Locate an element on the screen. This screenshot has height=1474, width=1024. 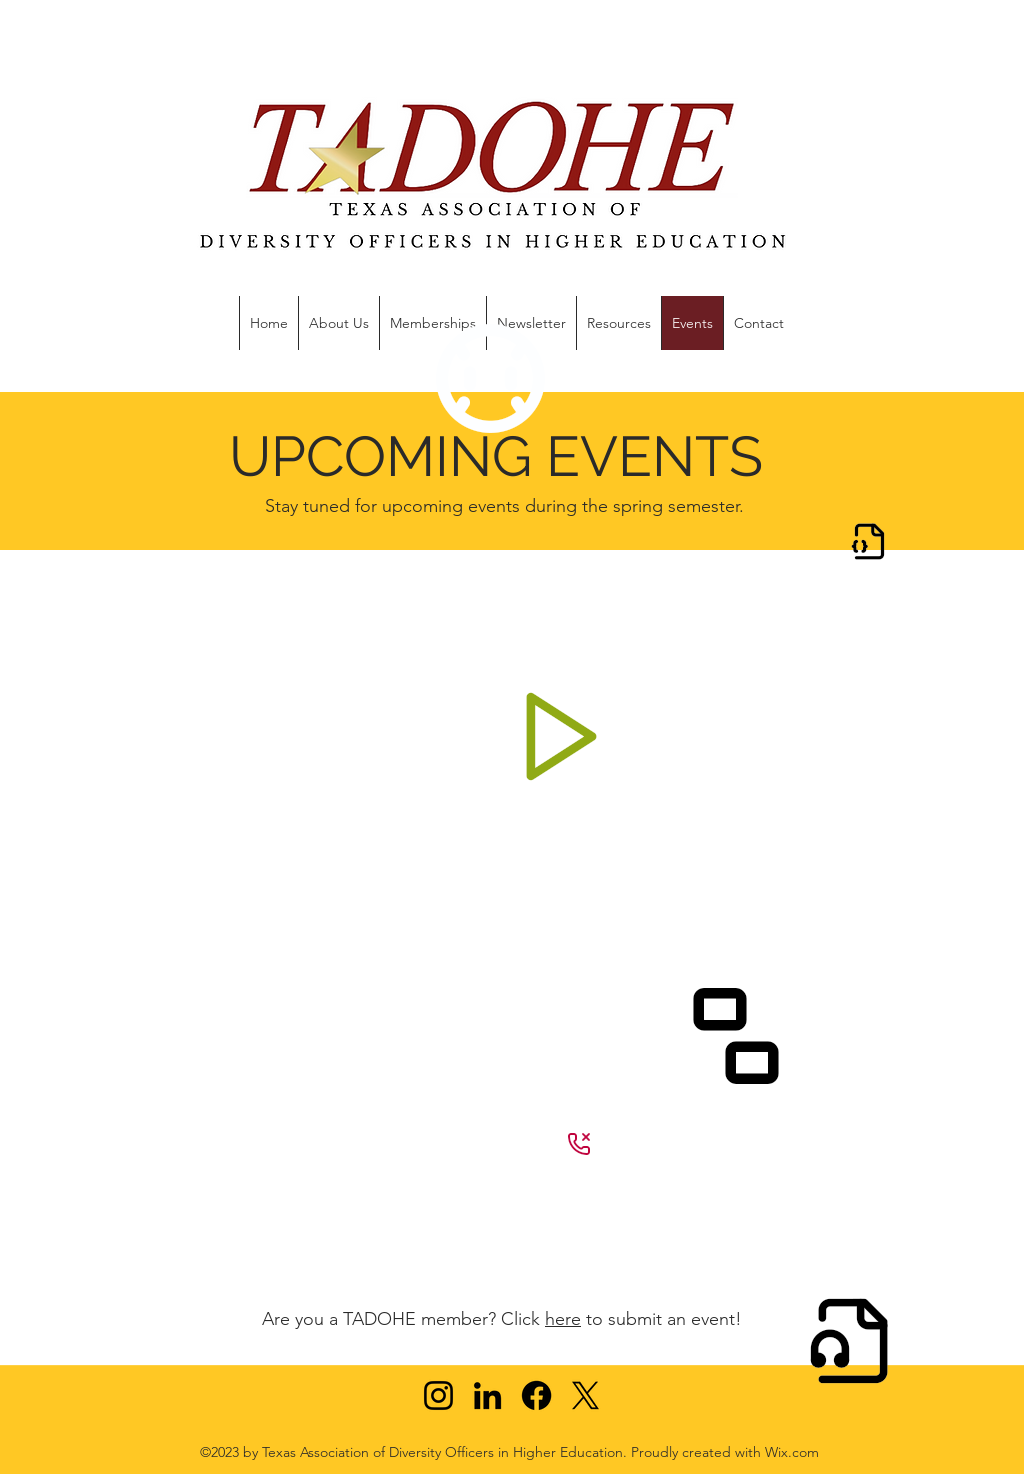
view baseball scores or stats is located at coordinates (490, 378).